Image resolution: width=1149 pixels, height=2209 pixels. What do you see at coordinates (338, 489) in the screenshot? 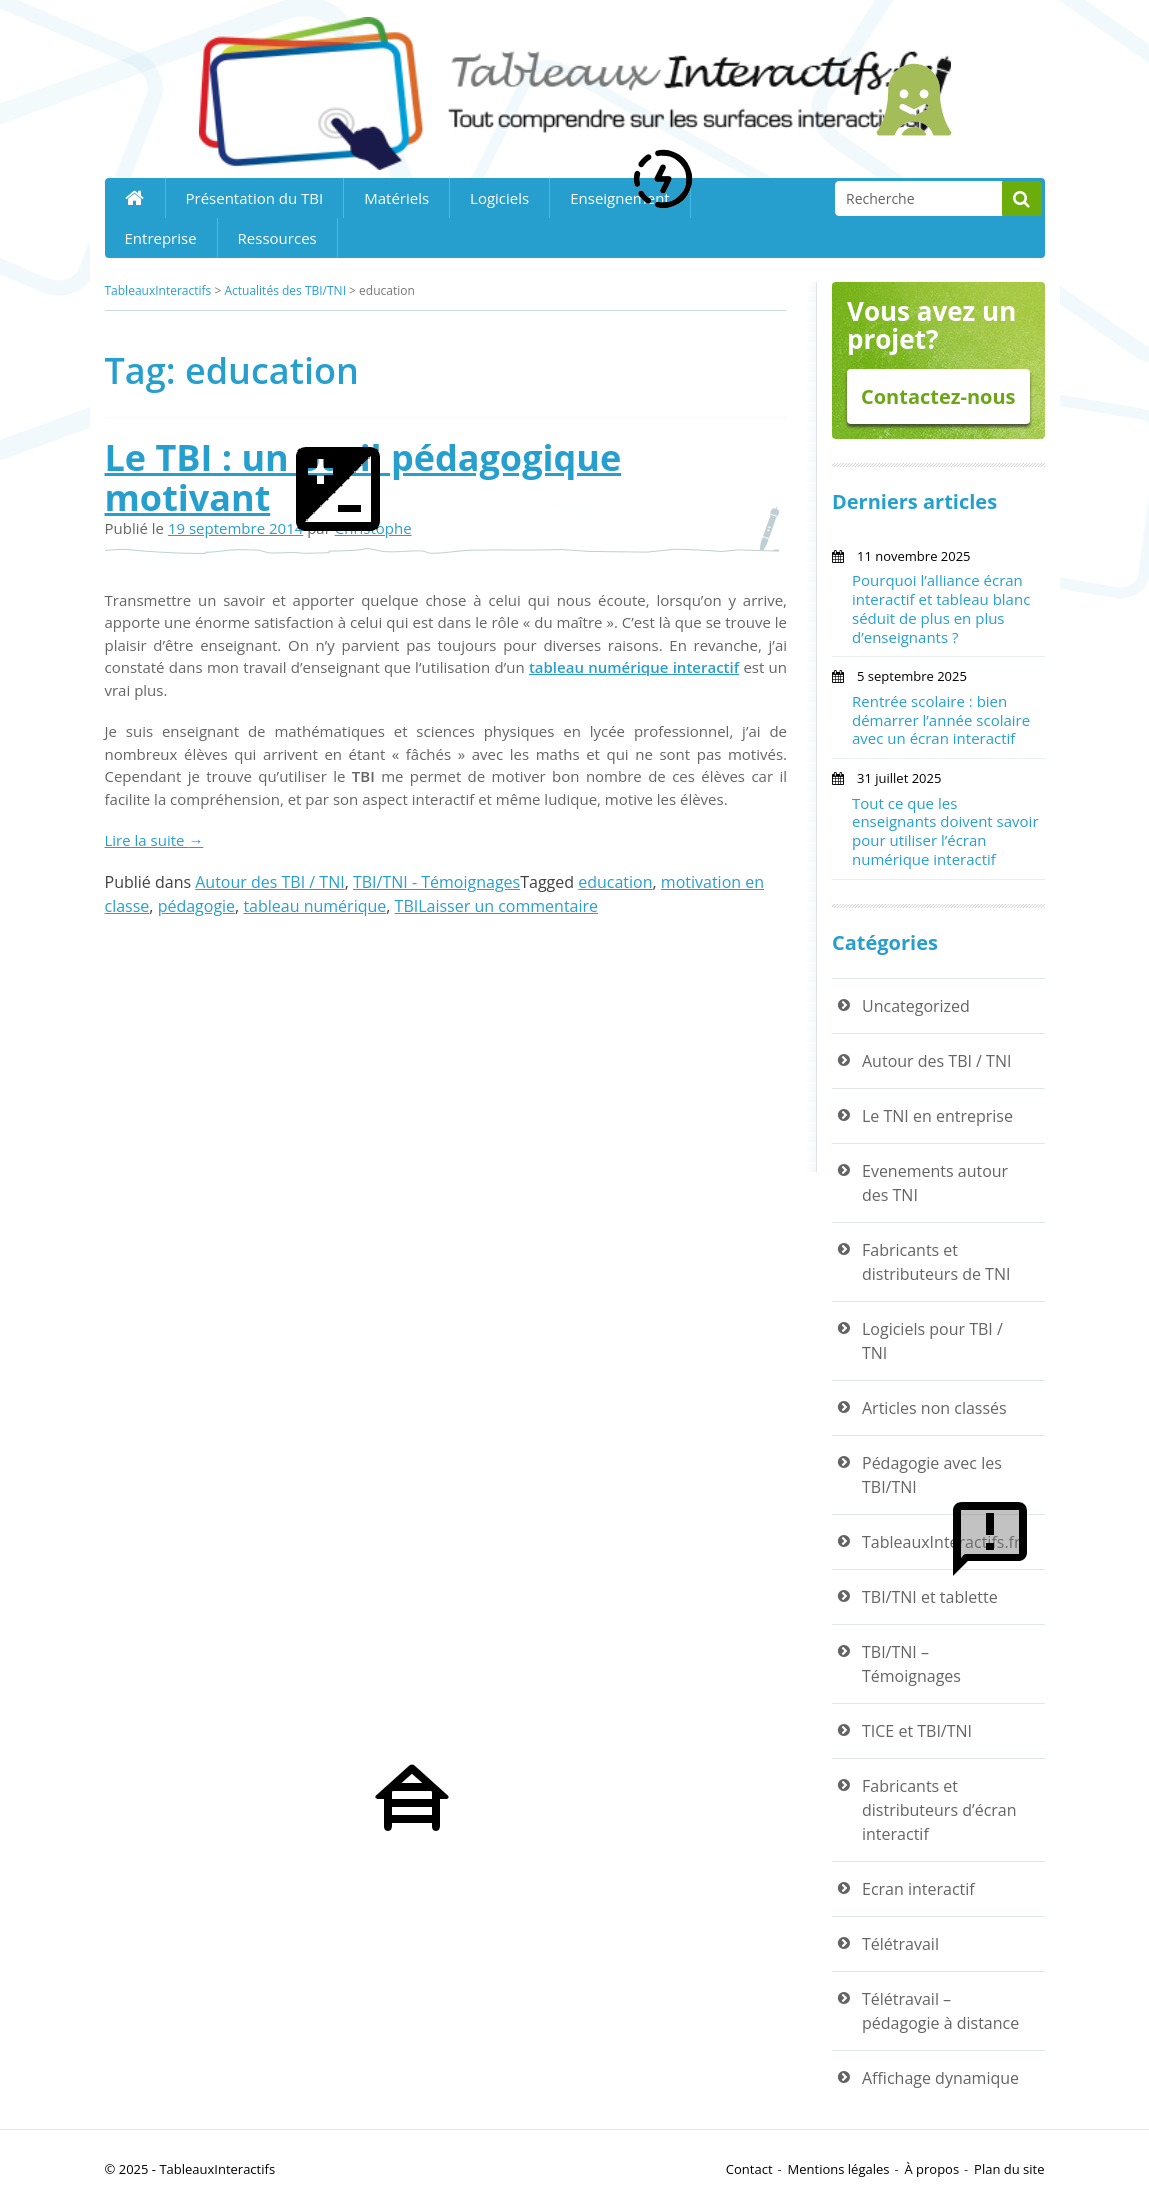
I see `adjust camera ISO sensitivity settings` at bounding box center [338, 489].